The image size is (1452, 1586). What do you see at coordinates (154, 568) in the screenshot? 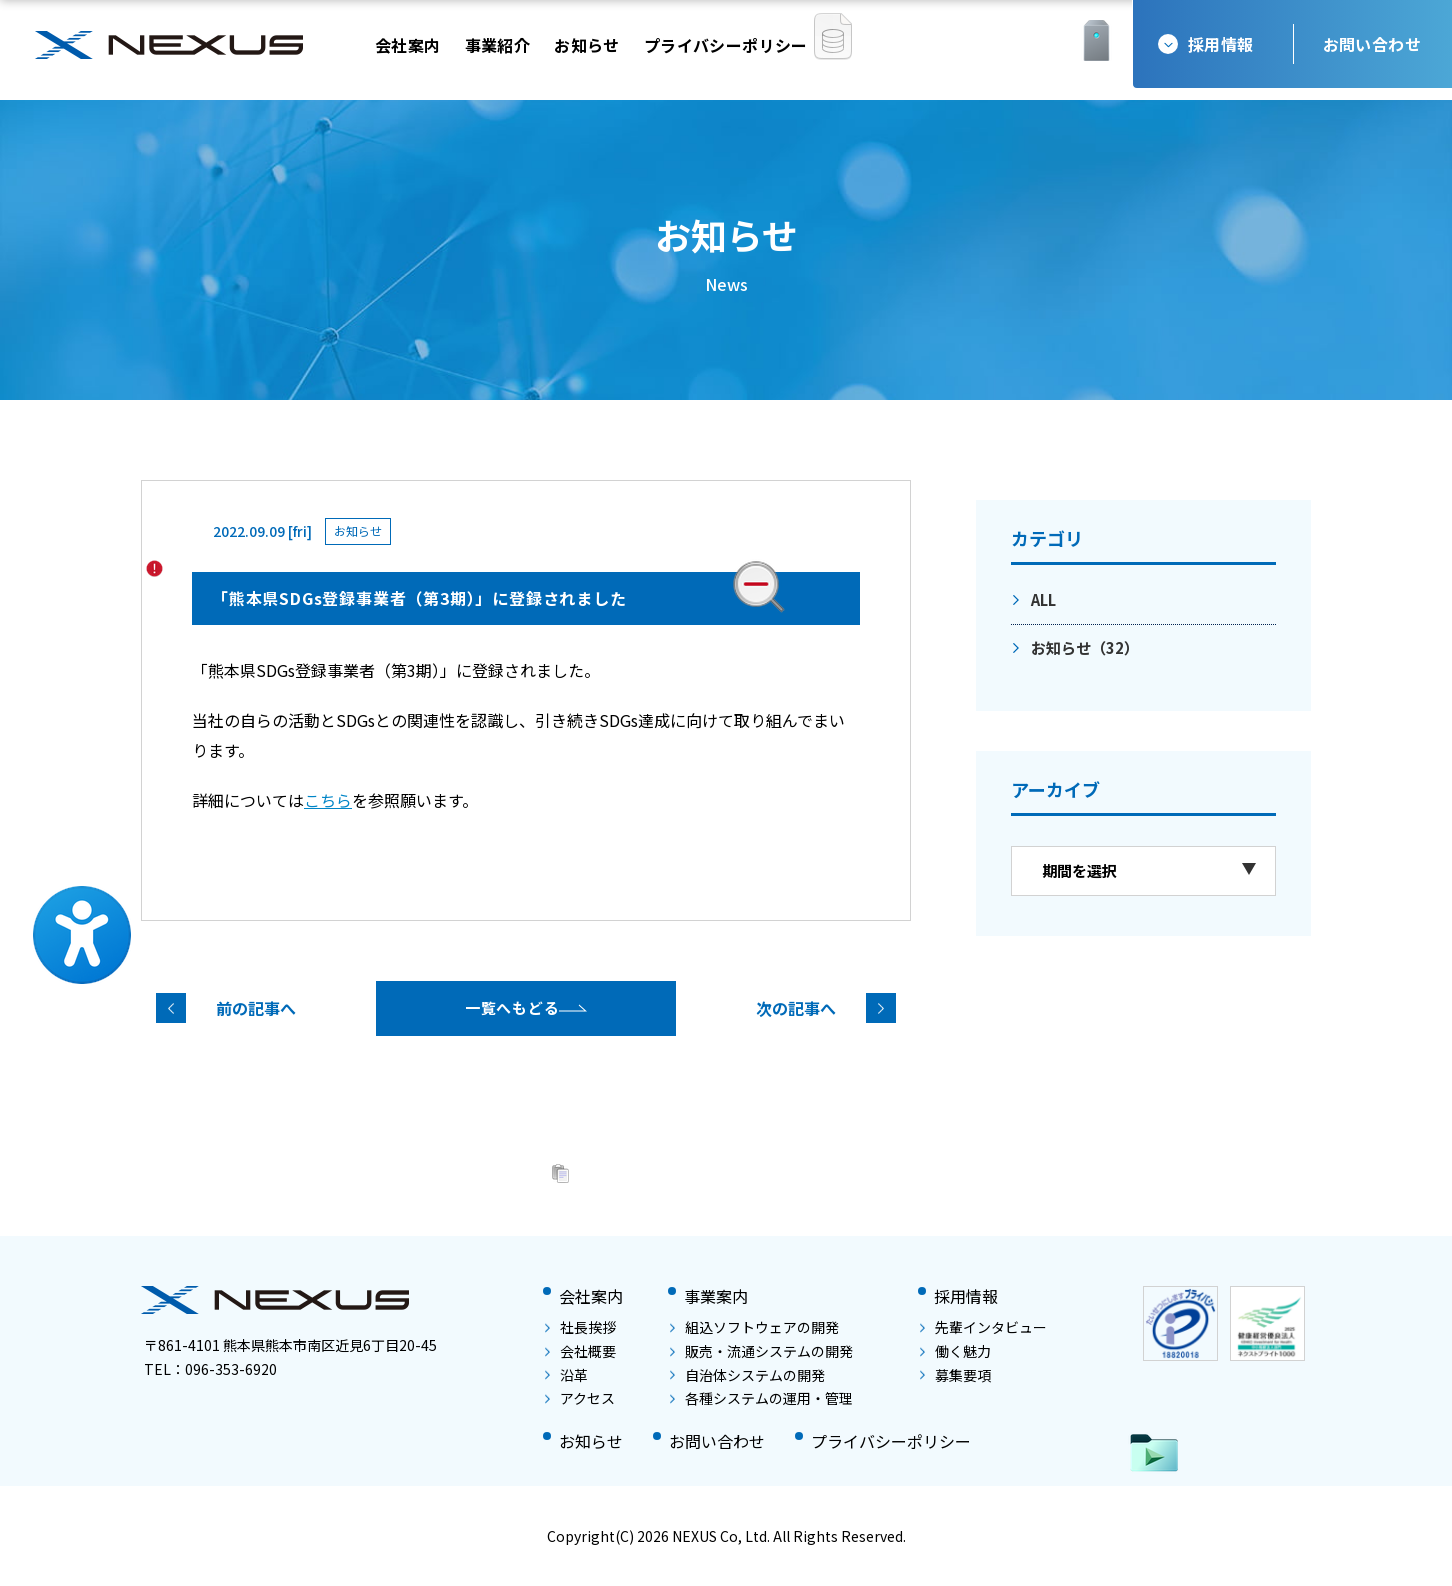
I see `indicates a critical error or dangerous action` at bounding box center [154, 568].